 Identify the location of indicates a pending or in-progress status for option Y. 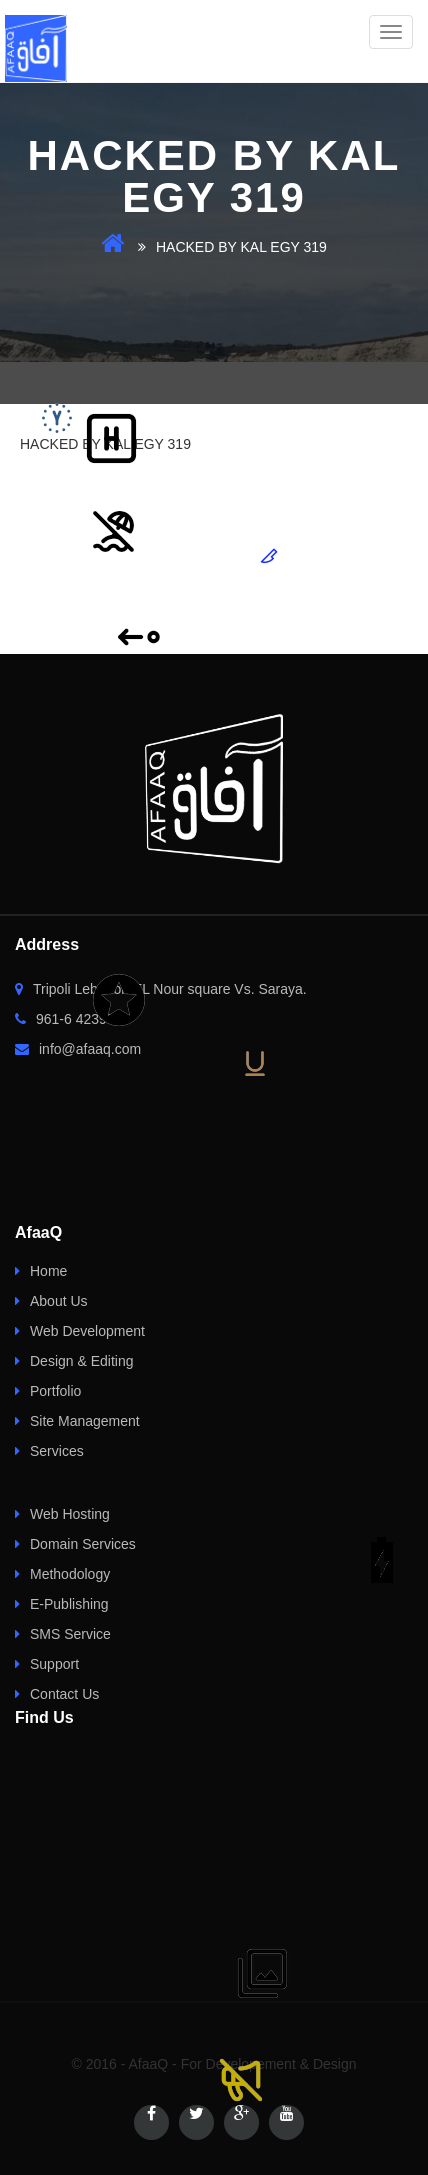
(57, 418).